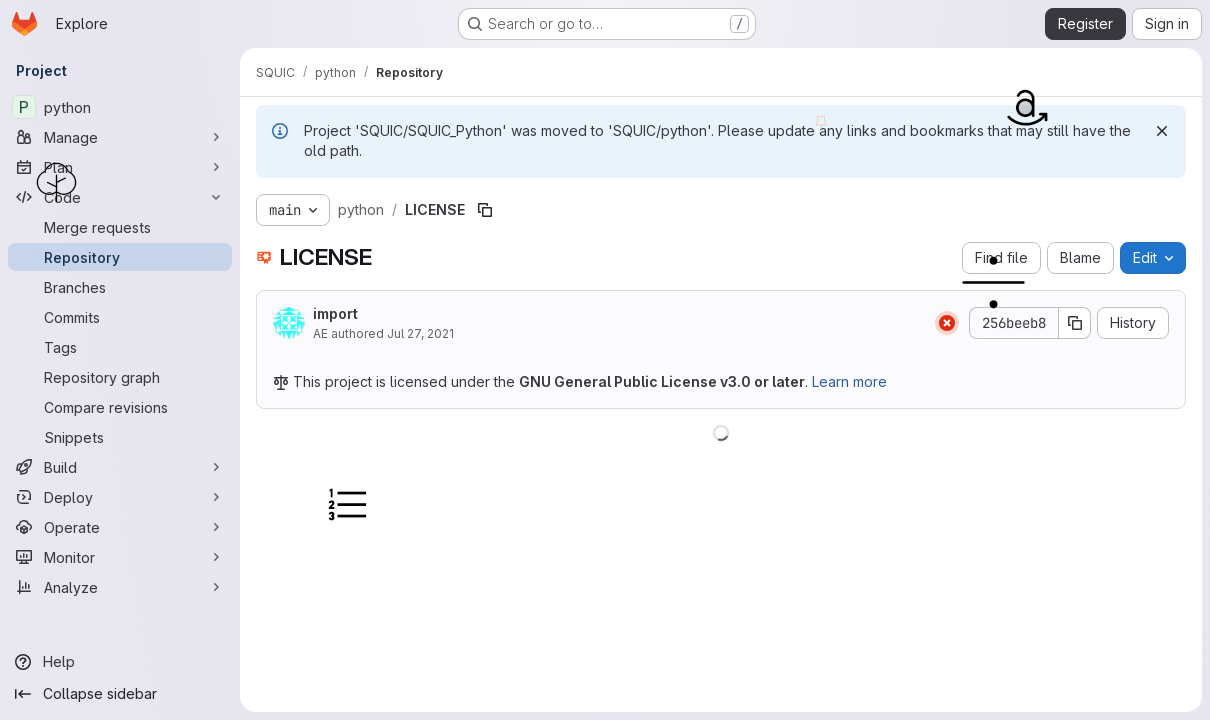 The image size is (1210, 720). I want to click on create a numbered list, so click(346, 506).